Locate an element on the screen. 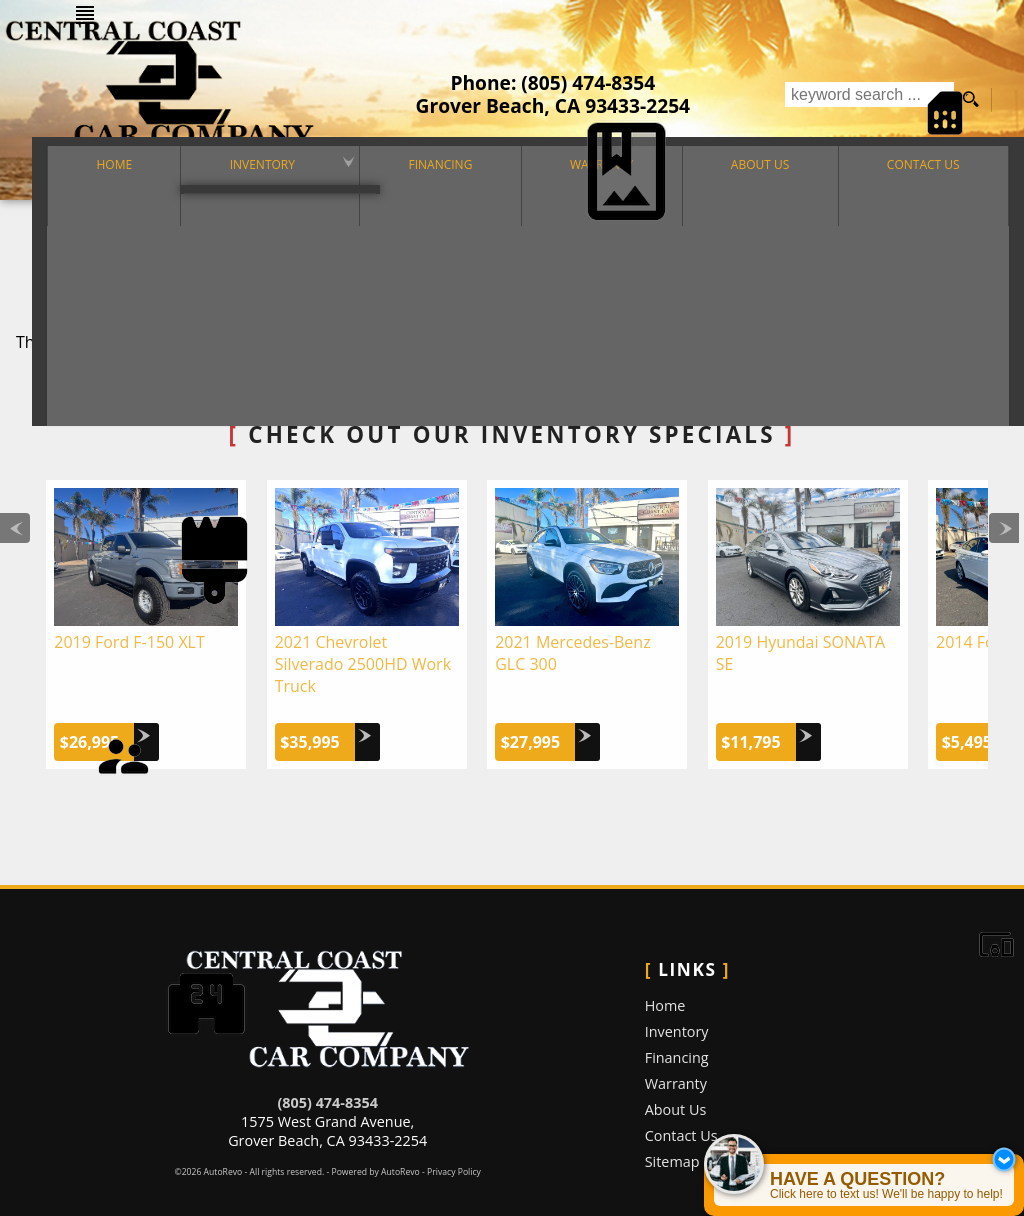 The height and width of the screenshot is (1216, 1024). justify text alignment is located at coordinates (85, 15).